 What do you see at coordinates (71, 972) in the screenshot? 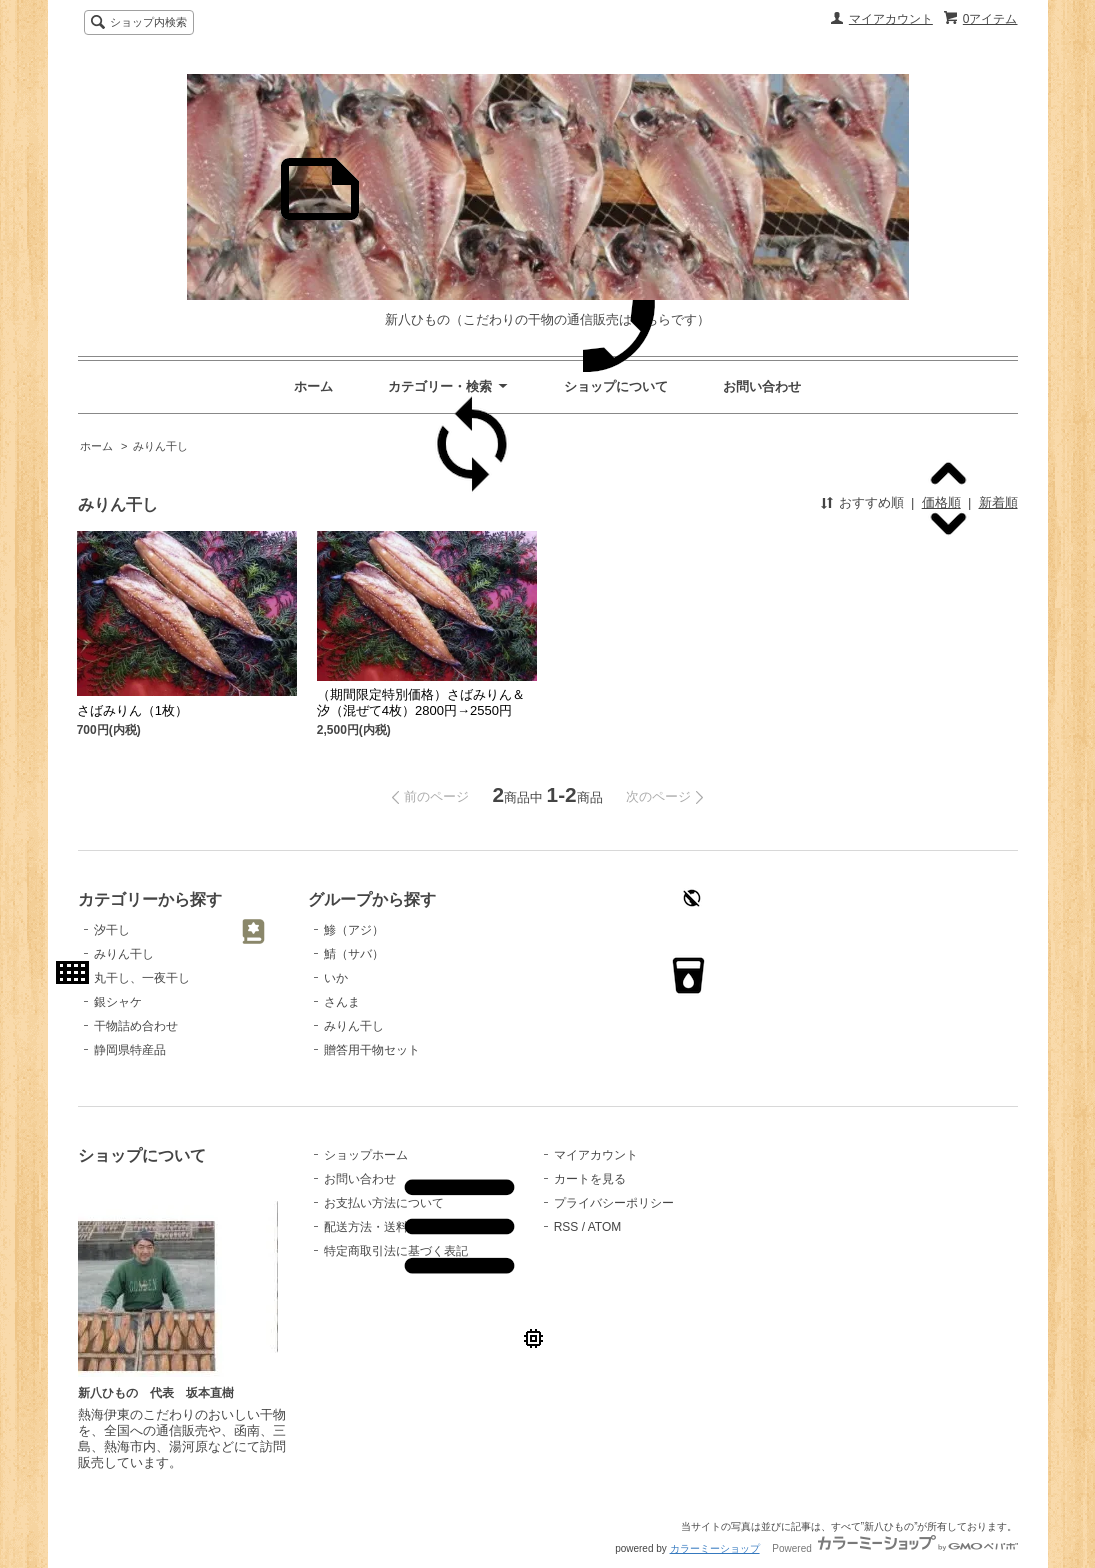
I see `switch to comfortable grid view` at bounding box center [71, 972].